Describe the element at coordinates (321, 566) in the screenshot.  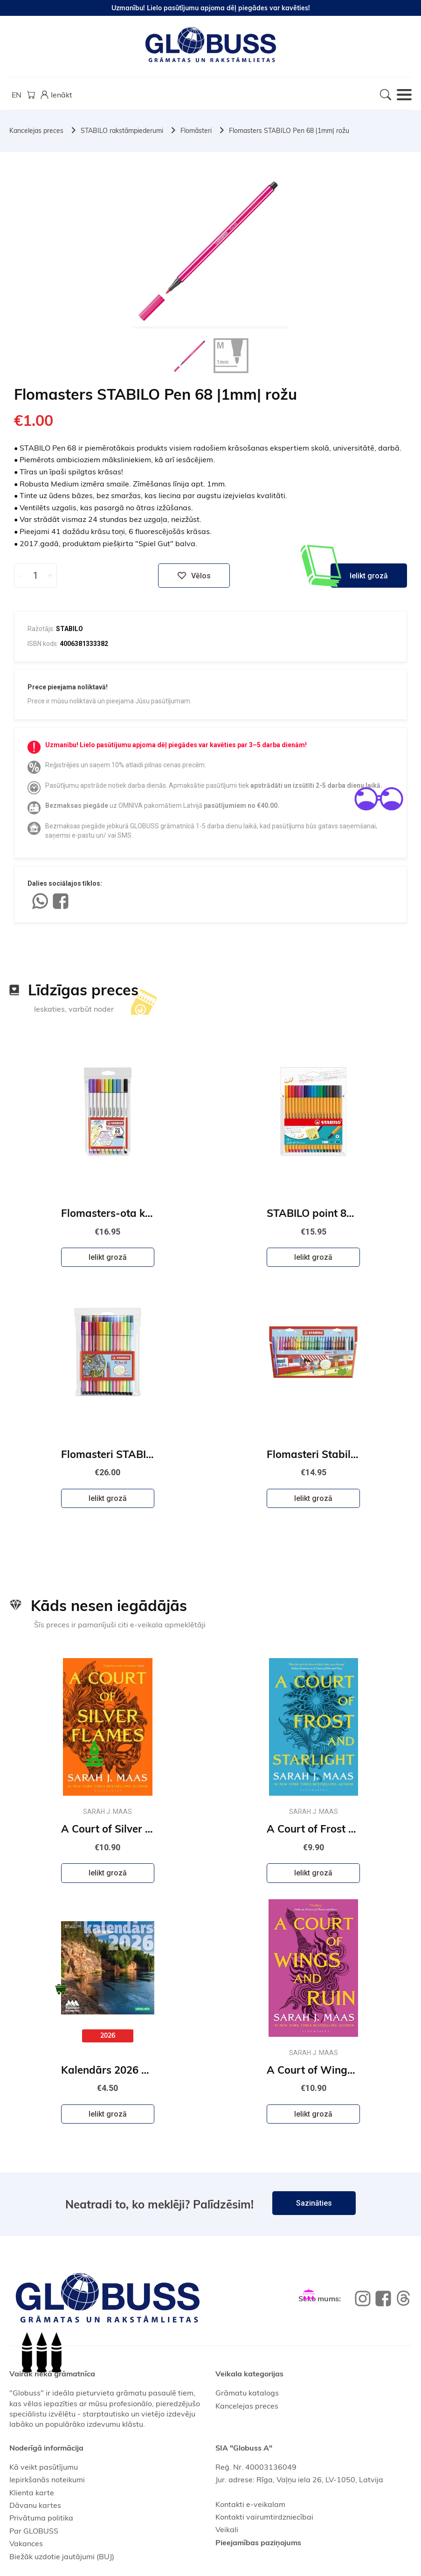
I see `access your library or reading list` at that location.